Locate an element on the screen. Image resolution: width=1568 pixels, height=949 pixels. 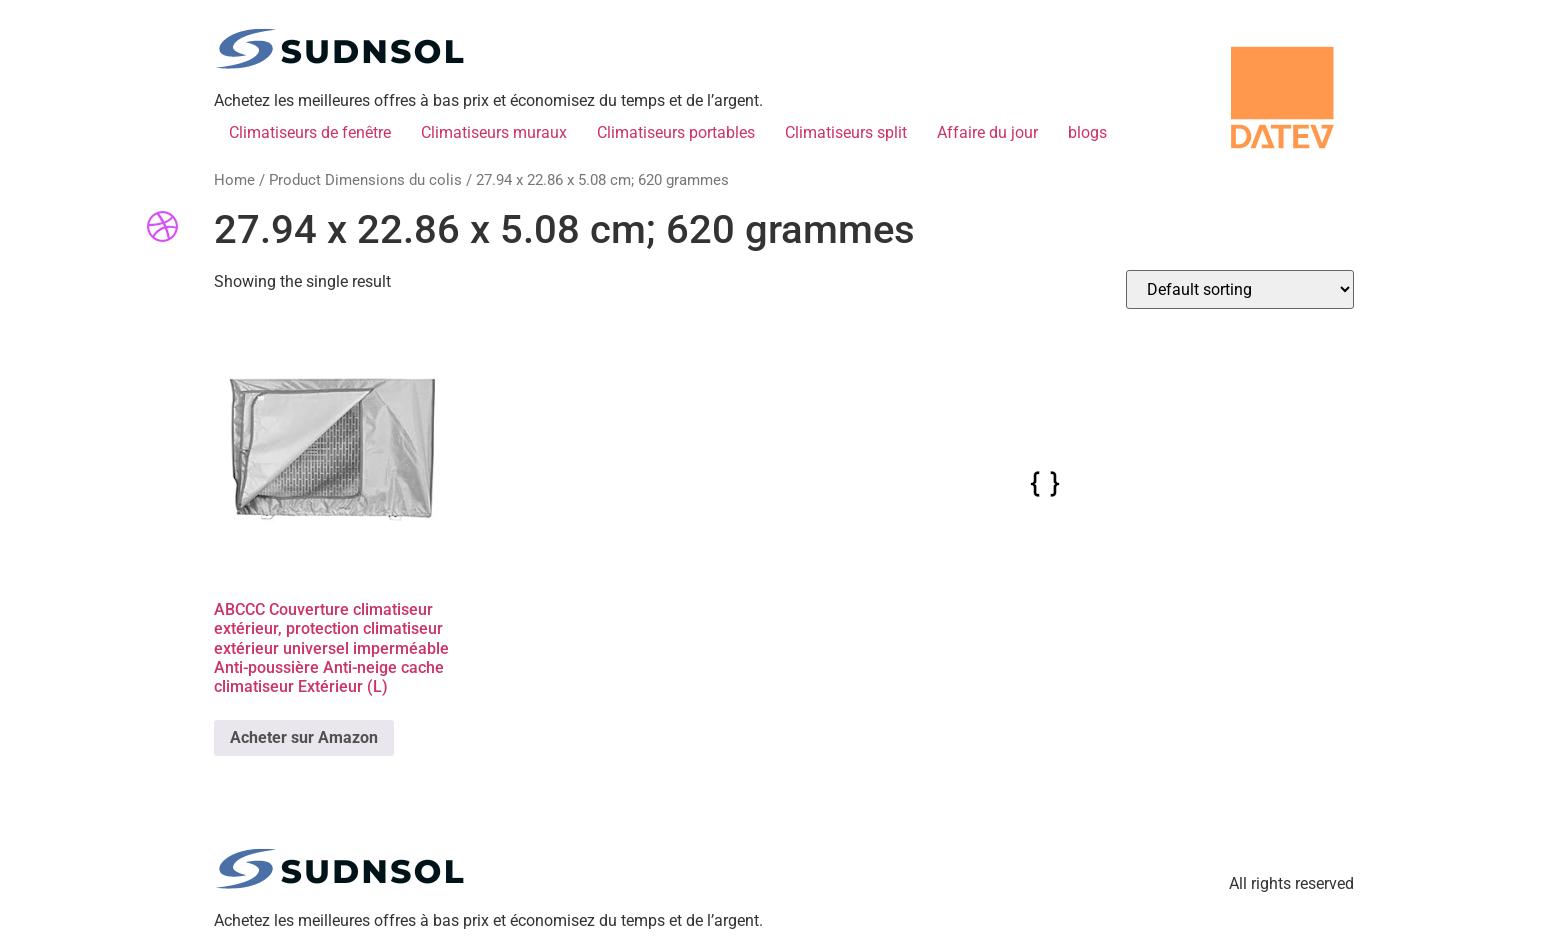
access DATEV accounting software is located at coordinates (1282, 97).